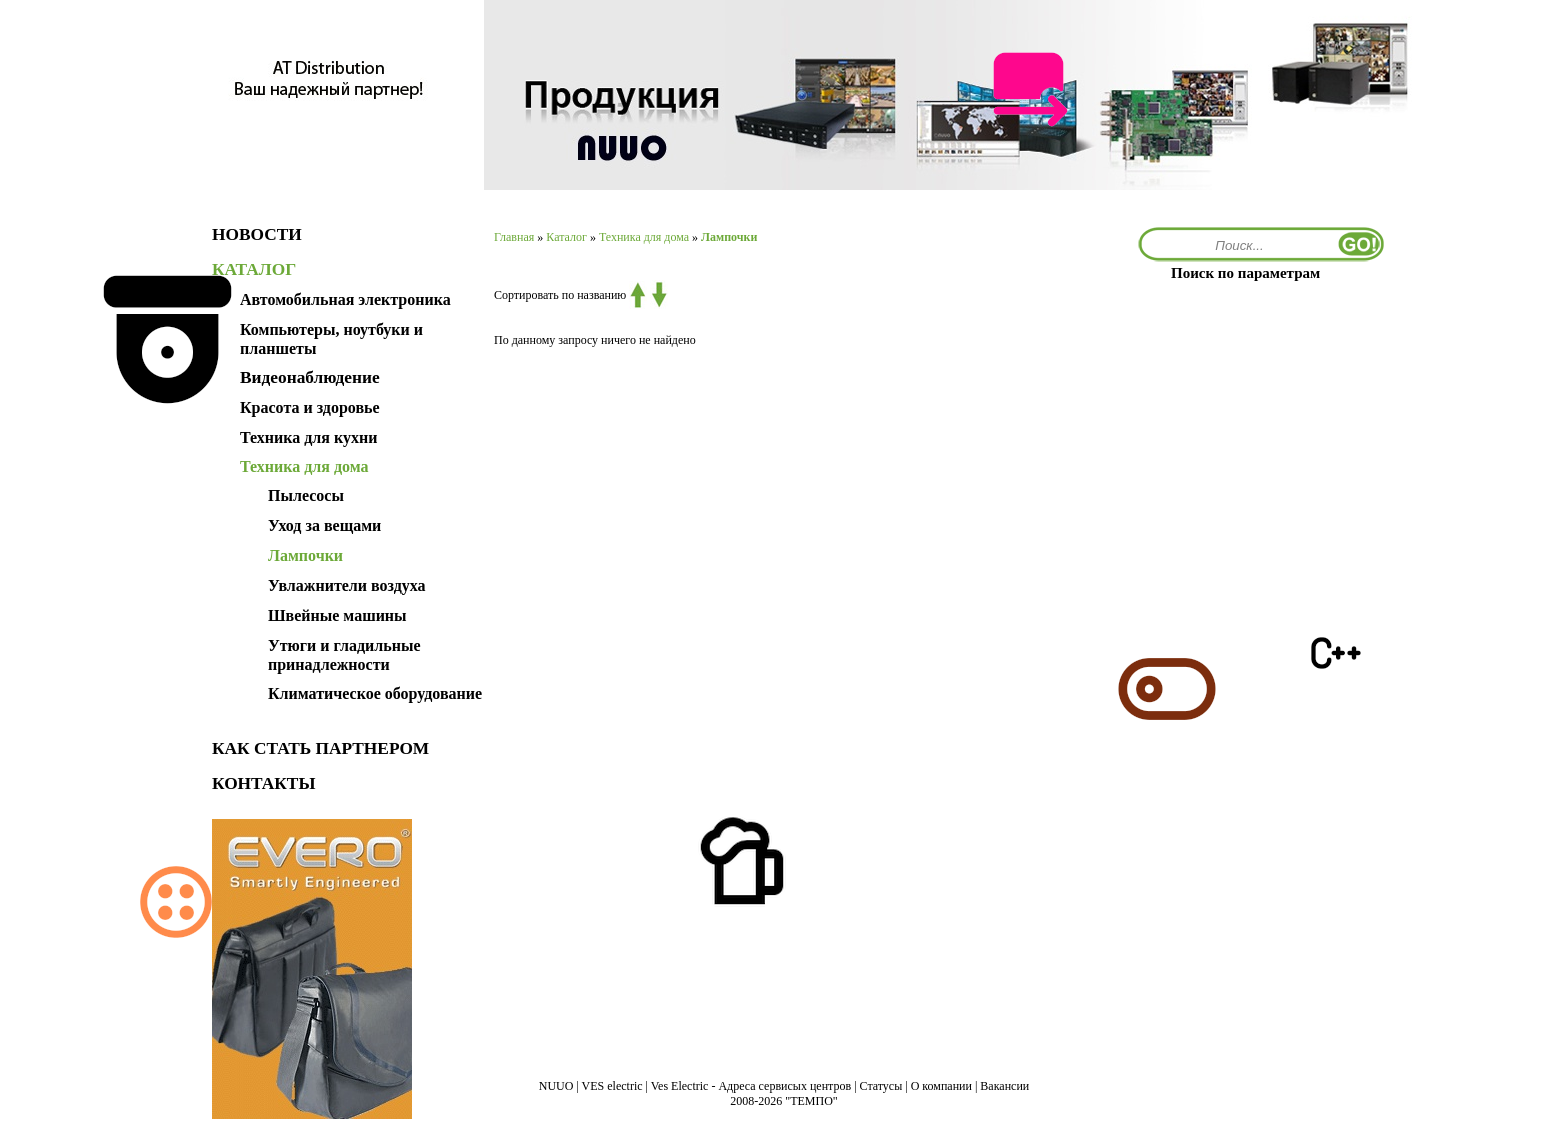 The height and width of the screenshot is (1123, 1568). What do you see at coordinates (167, 339) in the screenshot?
I see `access security camera settings` at bounding box center [167, 339].